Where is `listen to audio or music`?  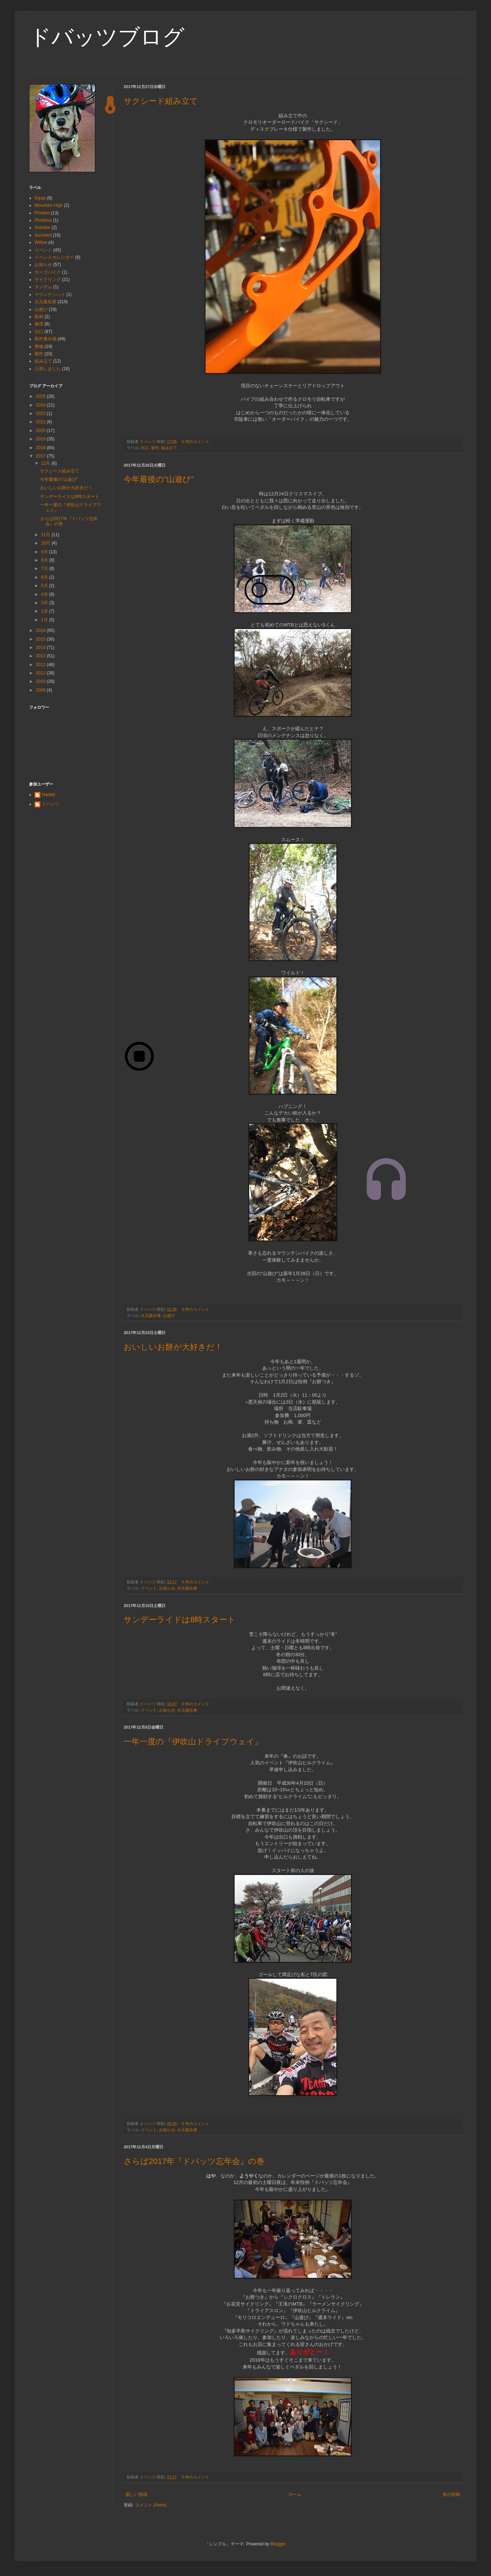
listen to audio or music is located at coordinates (386, 1180).